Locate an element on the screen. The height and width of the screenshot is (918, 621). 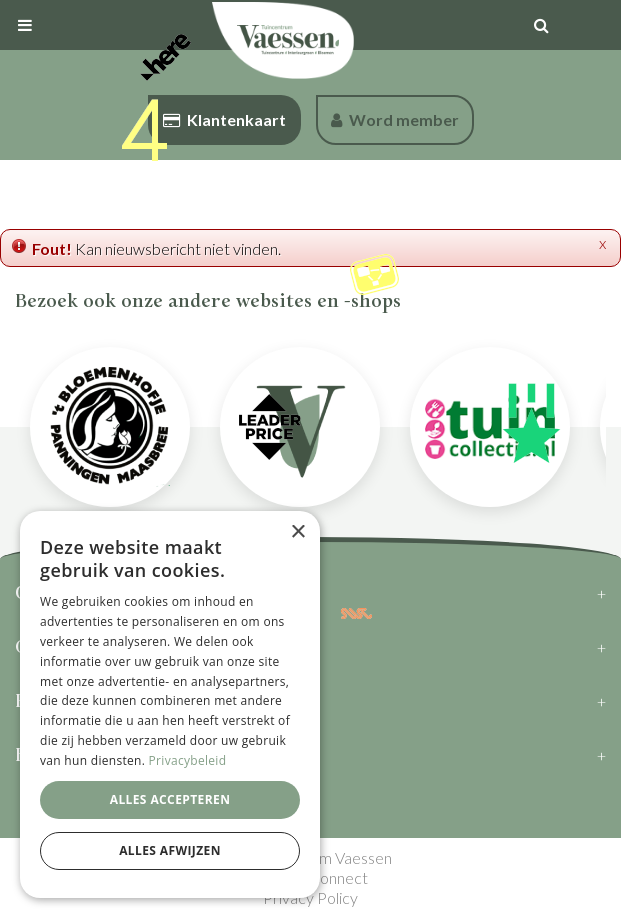
indicates an achievement or award earned is located at coordinates (531, 421).